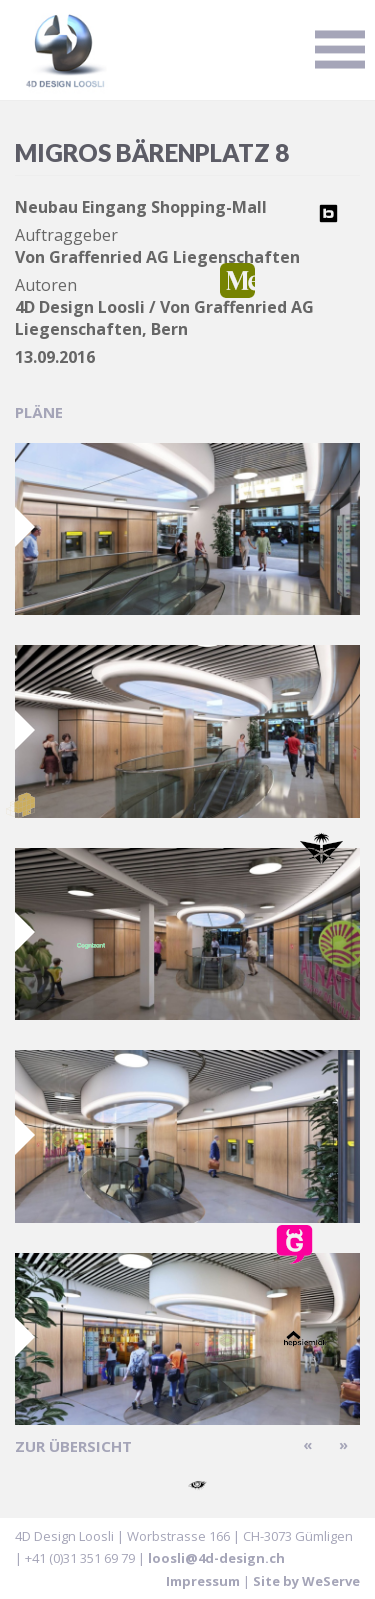 This screenshot has height=1599, width=375. I want to click on visit the Python Package Index (PyPI) website, so click(20, 805).